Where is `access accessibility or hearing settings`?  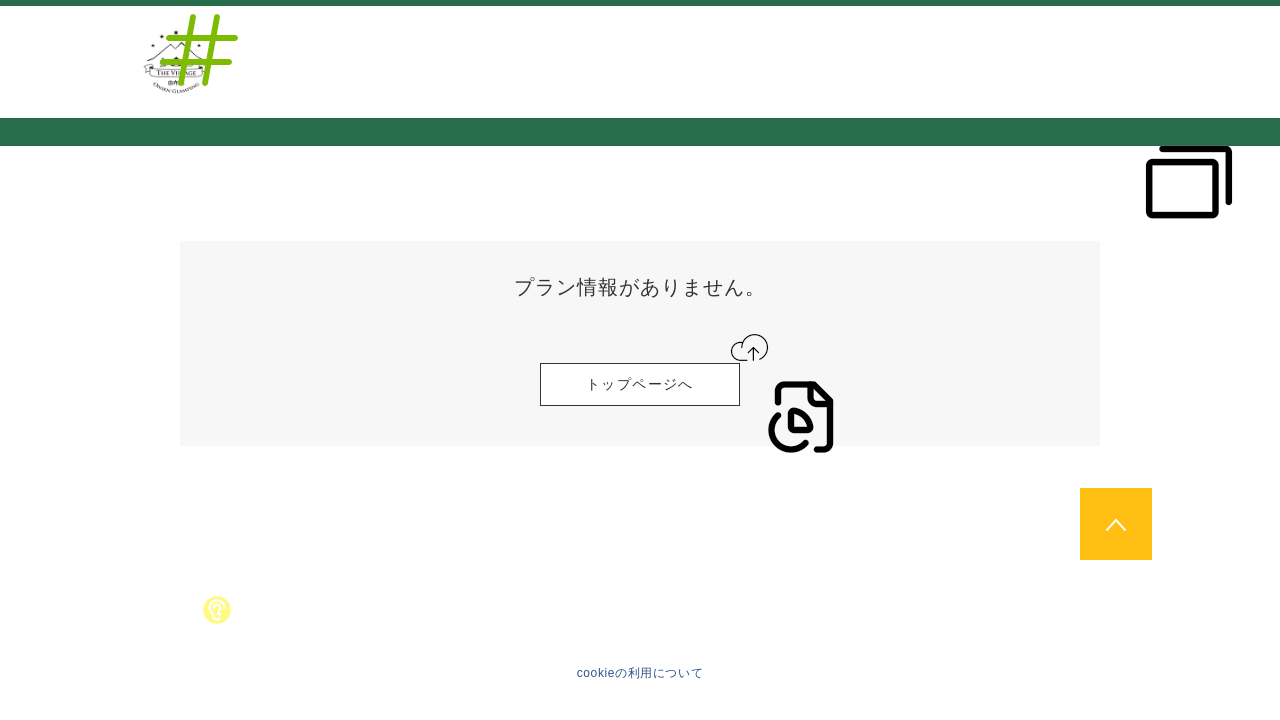
access accessibility or hearing settings is located at coordinates (217, 610).